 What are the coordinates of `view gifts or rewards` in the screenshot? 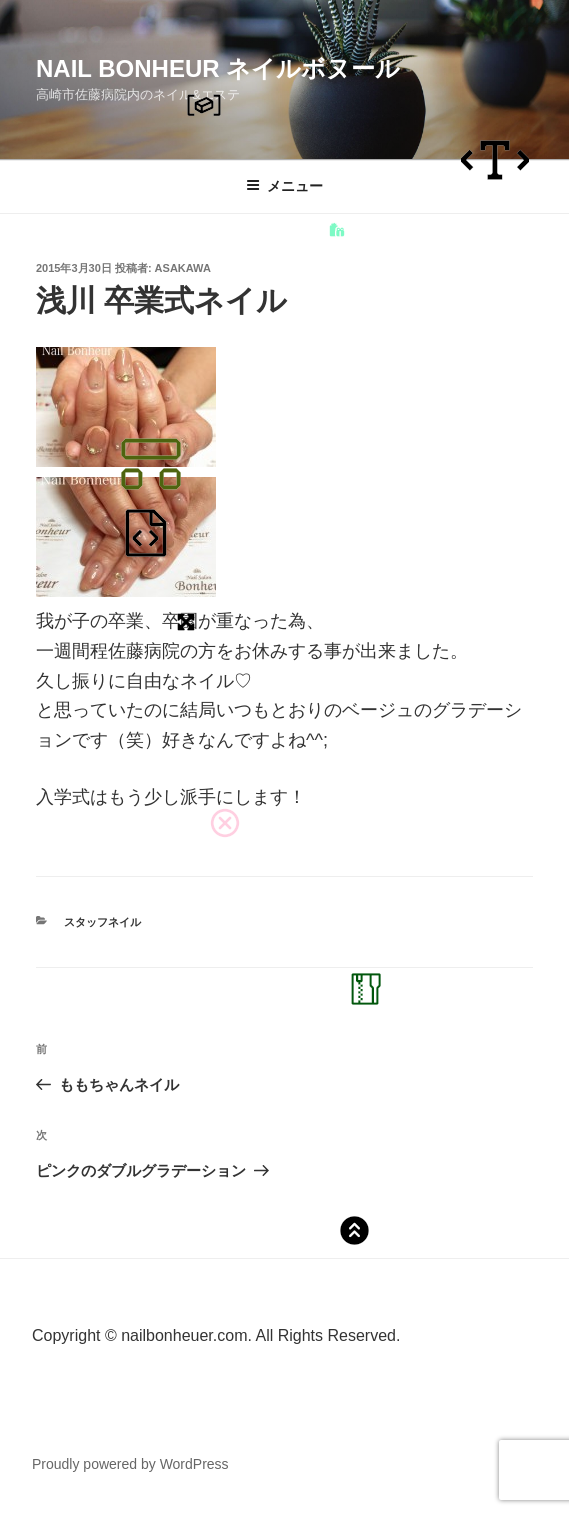 It's located at (337, 230).